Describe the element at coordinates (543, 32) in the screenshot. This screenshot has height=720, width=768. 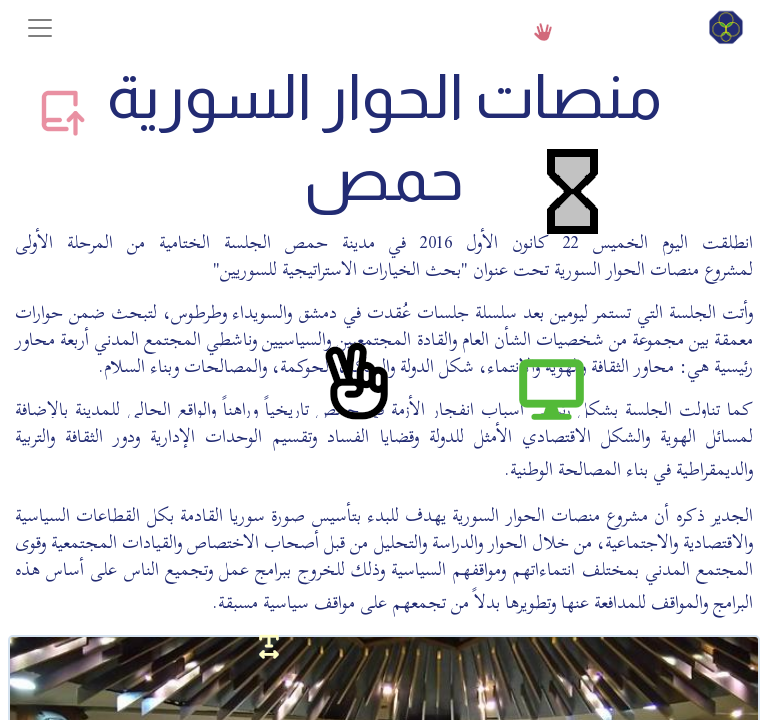
I see `send a vulcan salute or "live long and prosper" greeting` at that location.